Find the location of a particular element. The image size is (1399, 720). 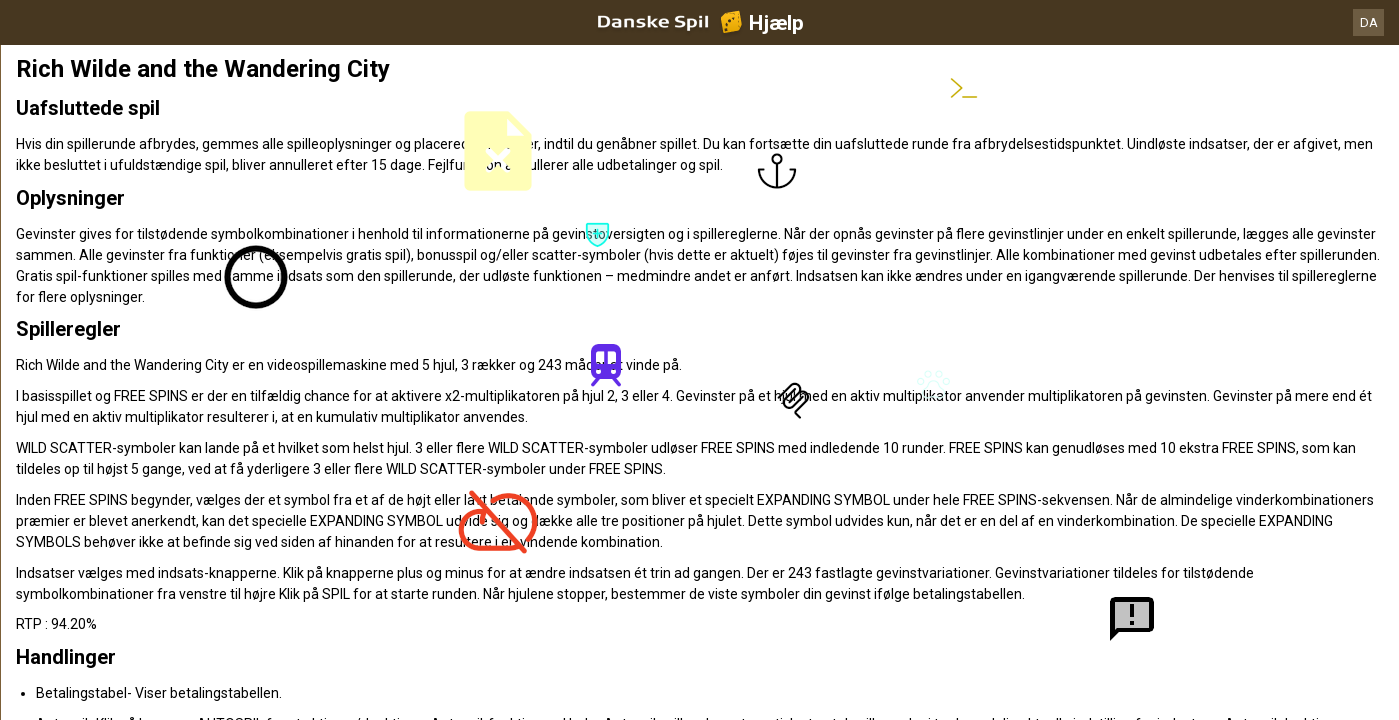

anchor link or element to a fixed position is located at coordinates (777, 171).